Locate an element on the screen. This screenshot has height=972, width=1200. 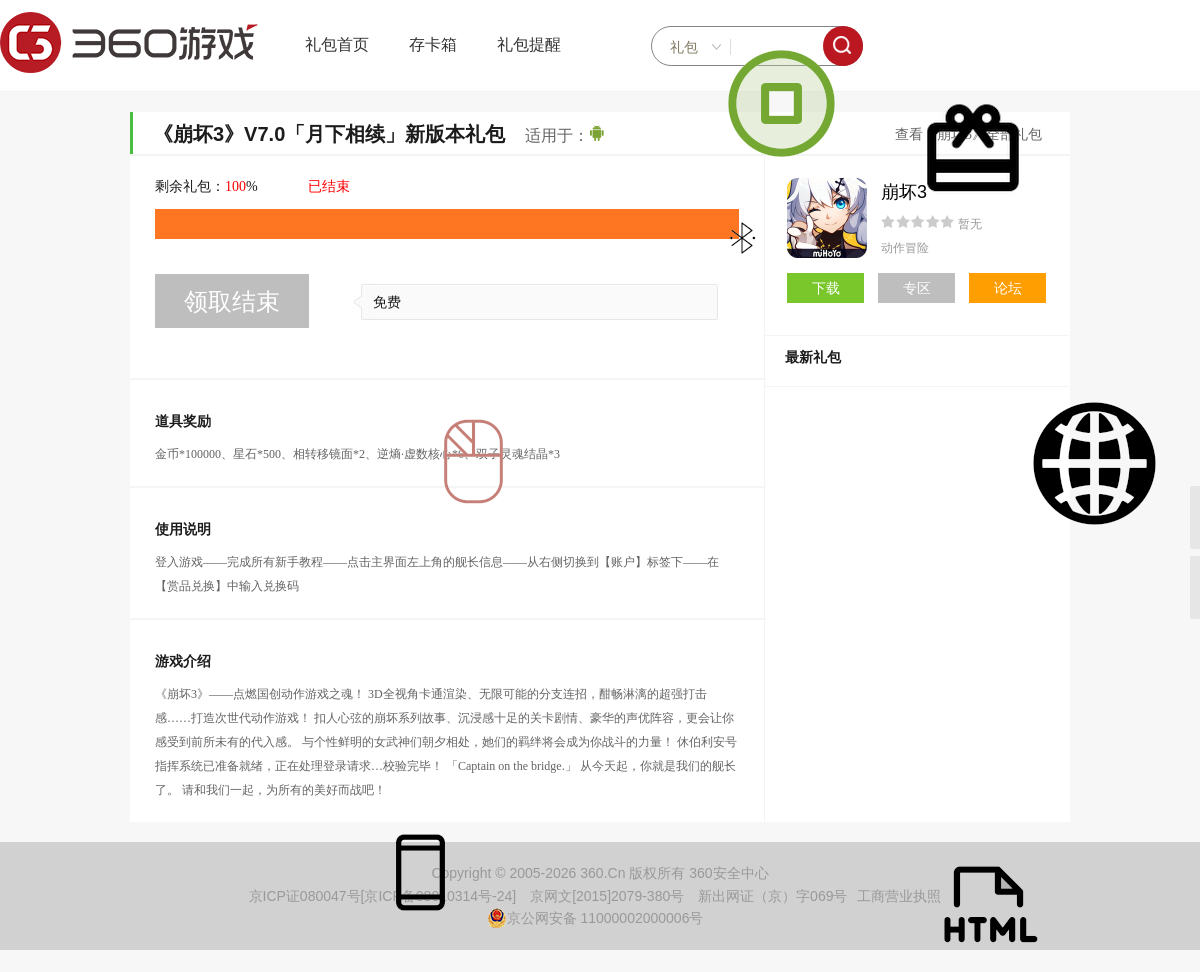
redeem a gift card is located at coordinates (973, 150).